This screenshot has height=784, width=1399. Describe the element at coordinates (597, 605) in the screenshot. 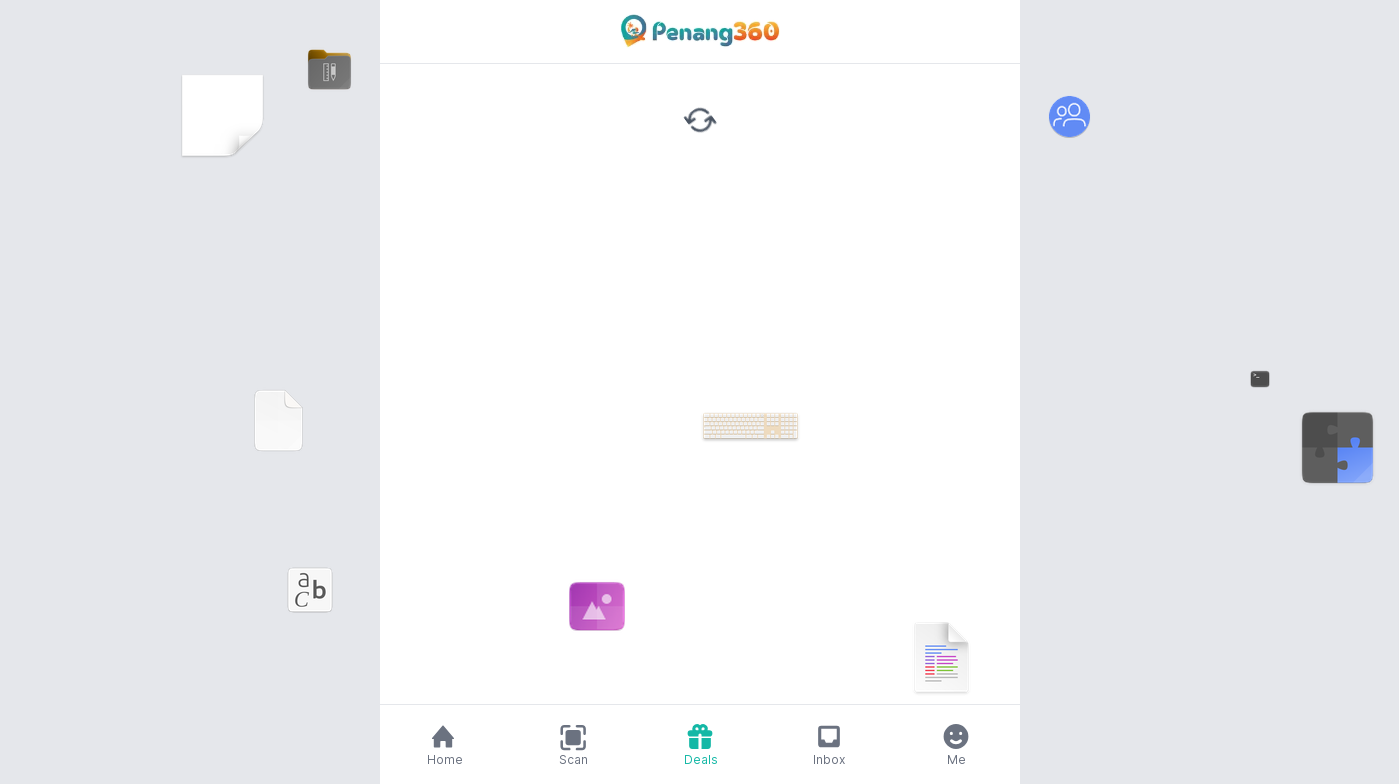

I see `open an image file` at that location.